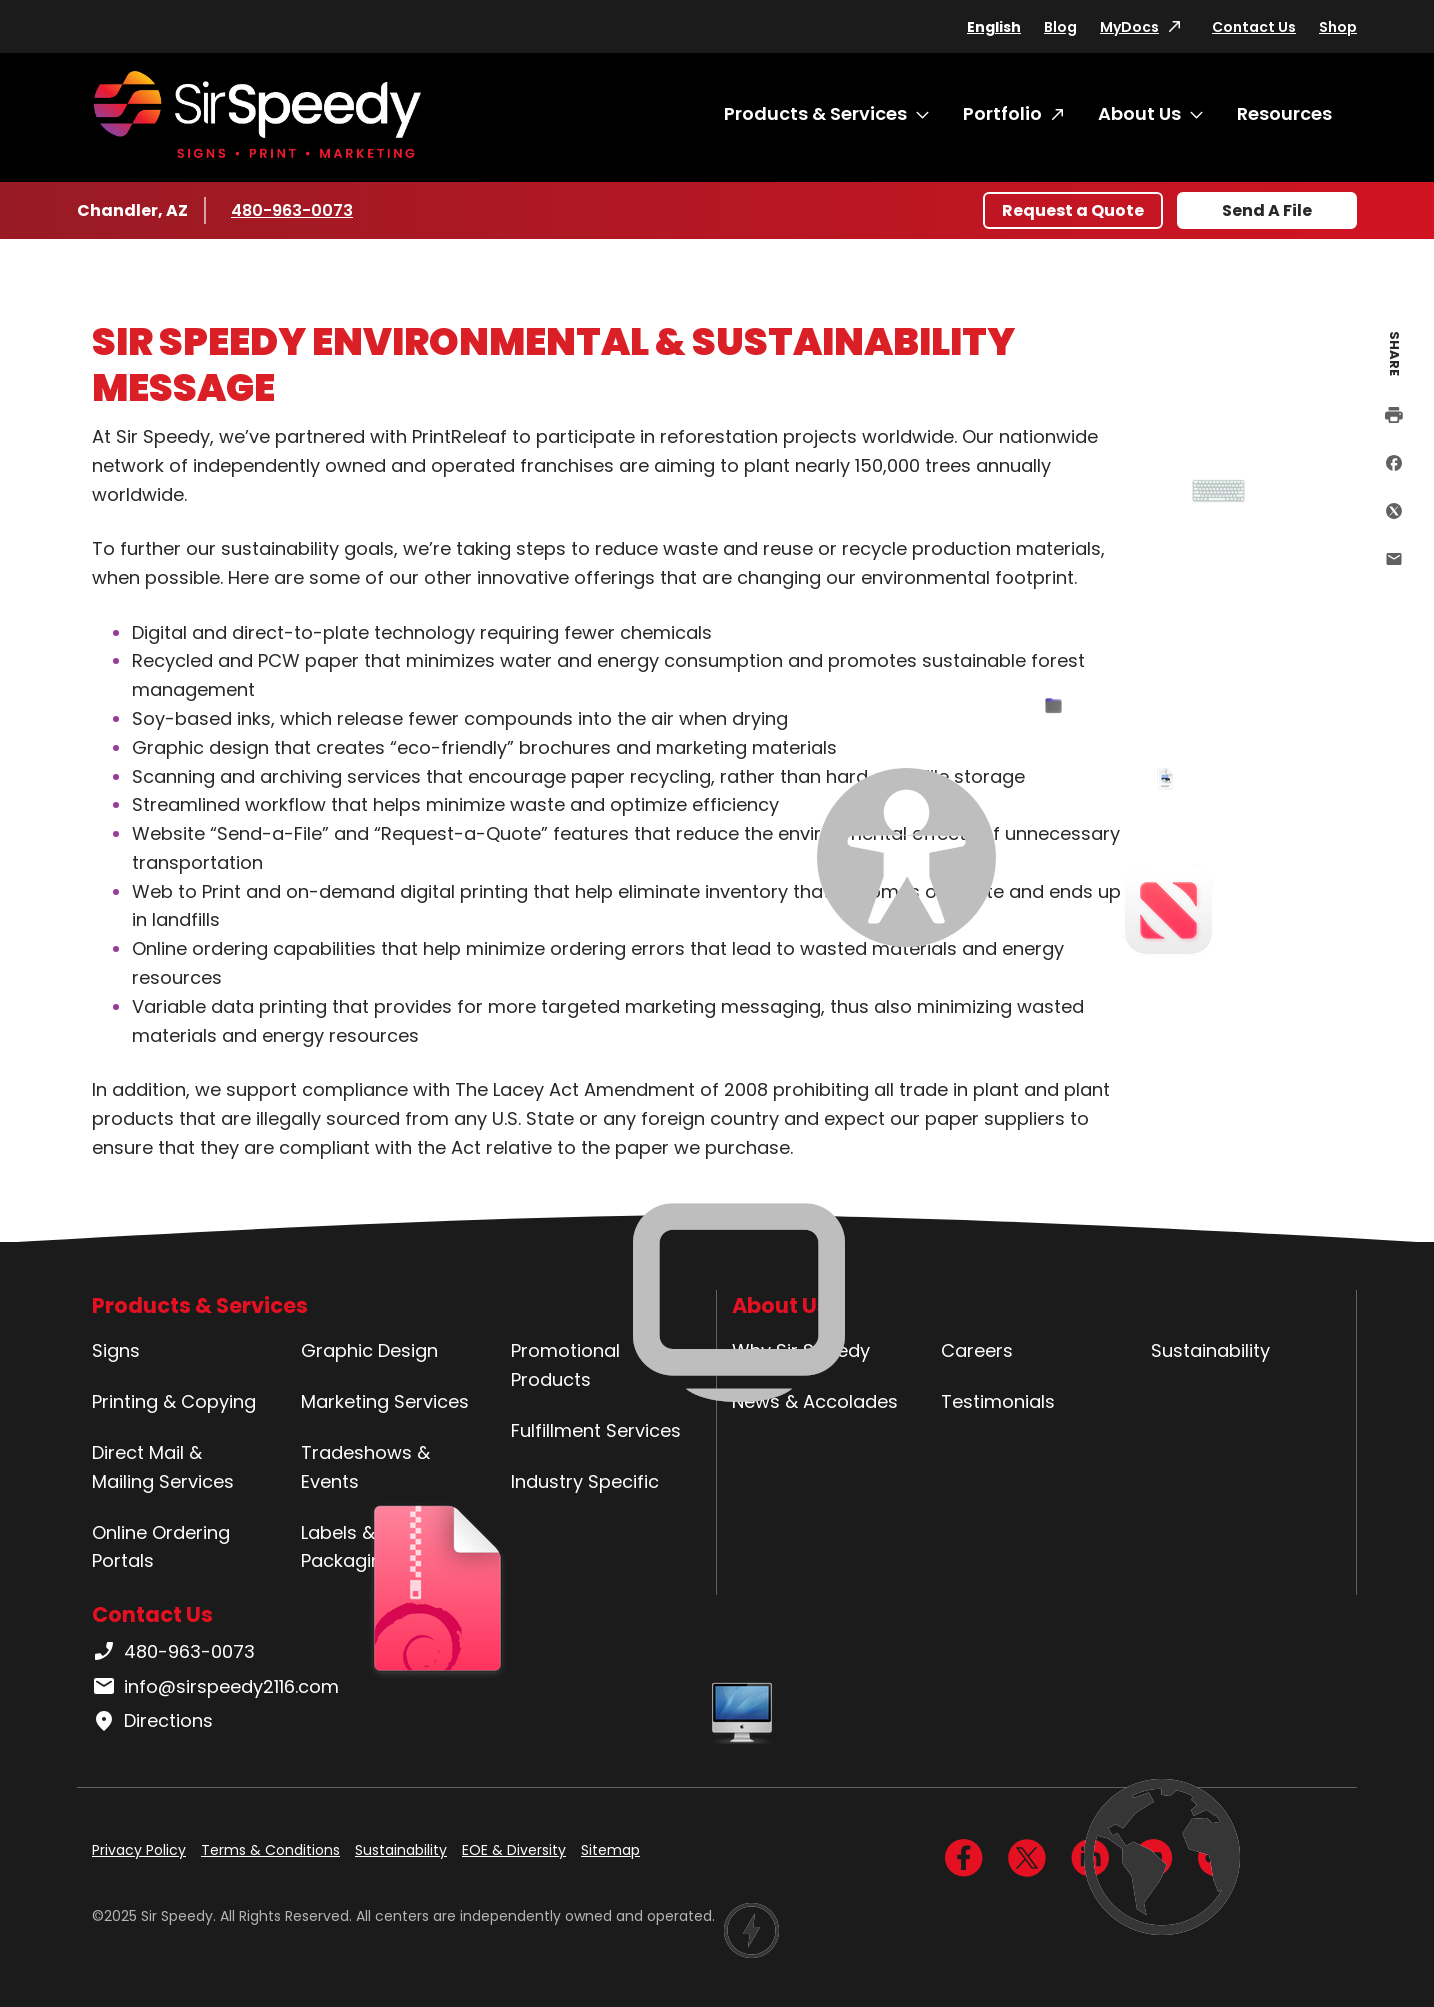 Image resolution: width=1434 pixels, height=2007 pixels. I want to click on a webp image file, so click(1165, 779).